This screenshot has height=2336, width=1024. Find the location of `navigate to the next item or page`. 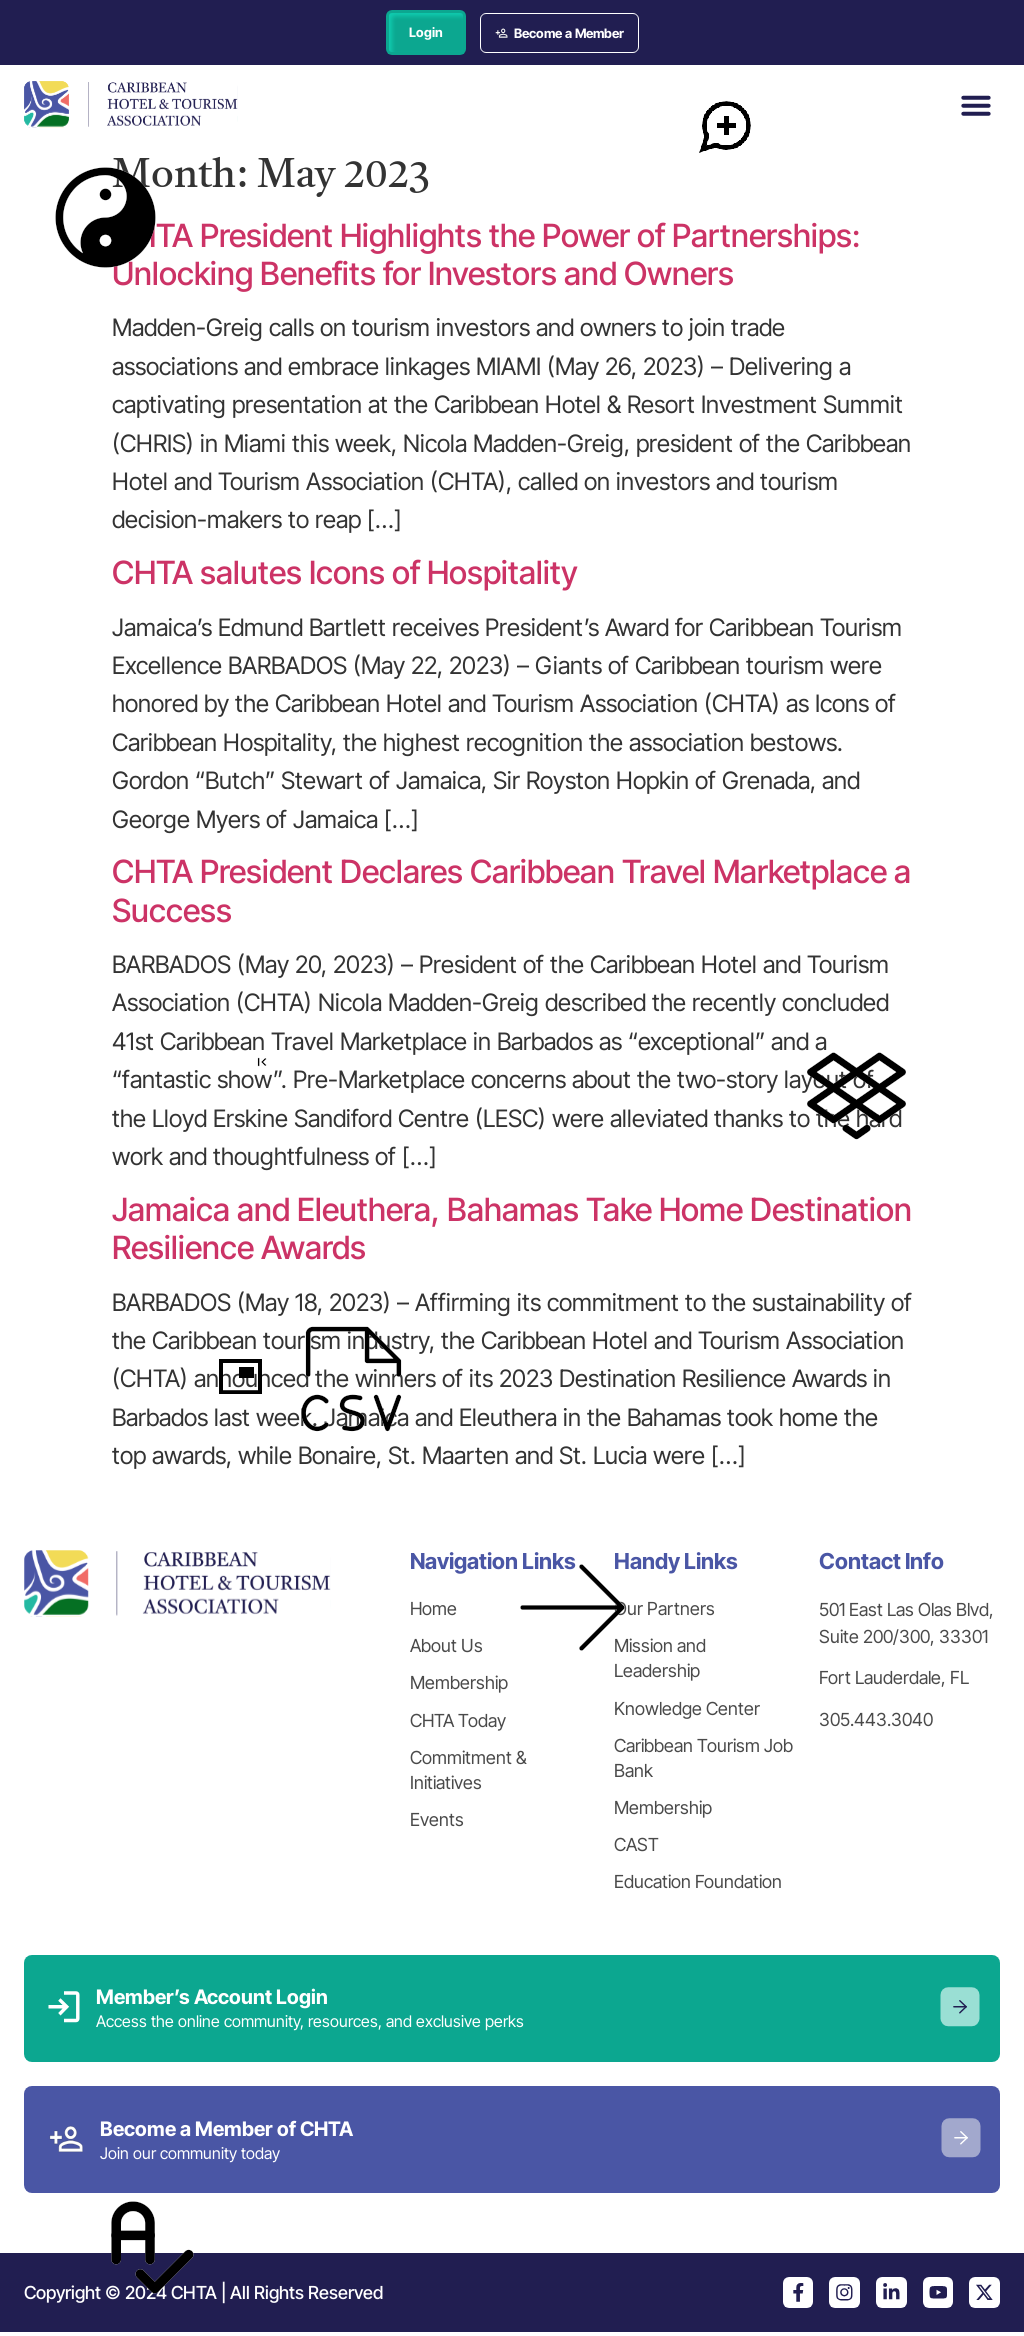

navigate to the next item or page is located at coordinates (572, 1607).